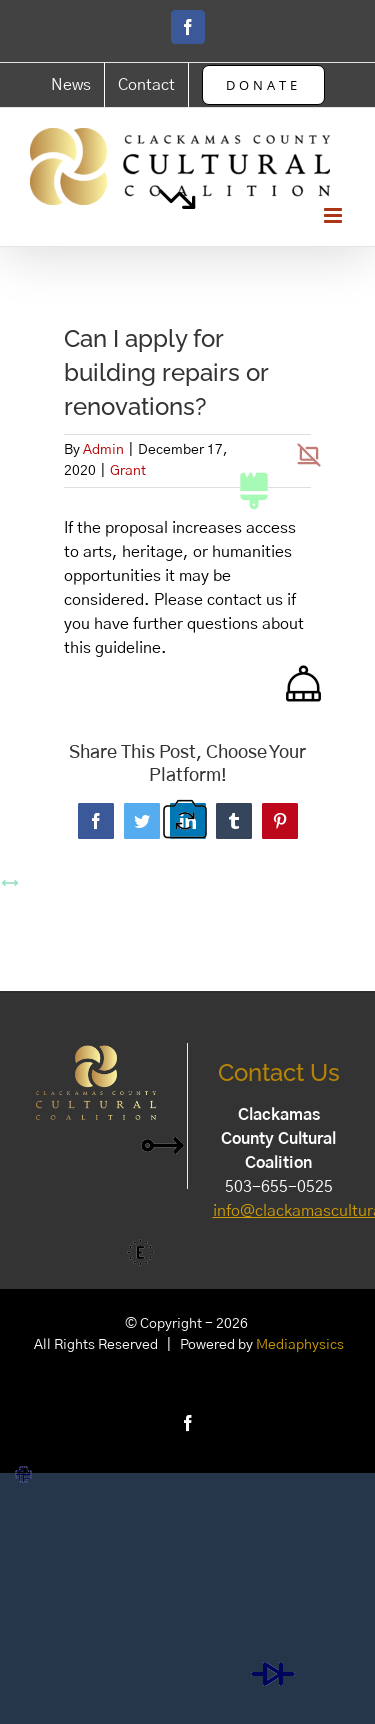 Image resolution: width=375 pixels, height=1724 pixels. What do you see at coordinates (309, 455) in the screenshot?
I see `laptop device is offline or disconnected` at bounding box center [309, 455].